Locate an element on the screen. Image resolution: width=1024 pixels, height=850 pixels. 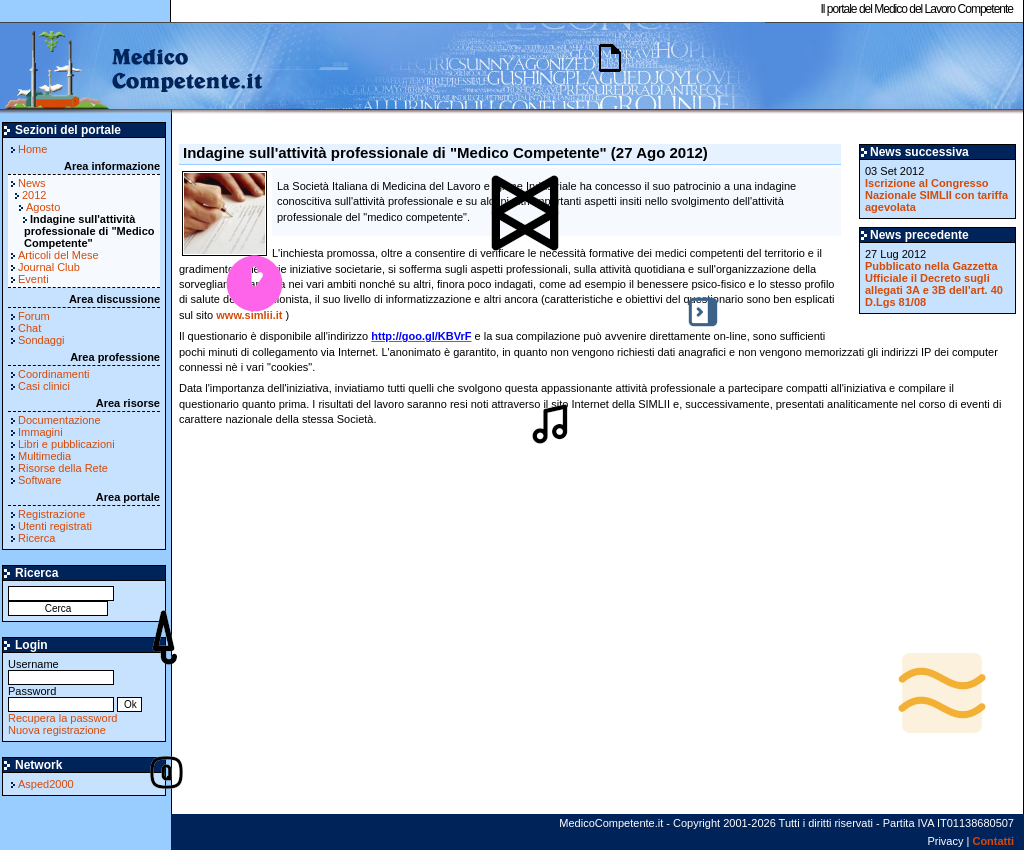
backbone.js framework logo is located at coordinates (525, 213).